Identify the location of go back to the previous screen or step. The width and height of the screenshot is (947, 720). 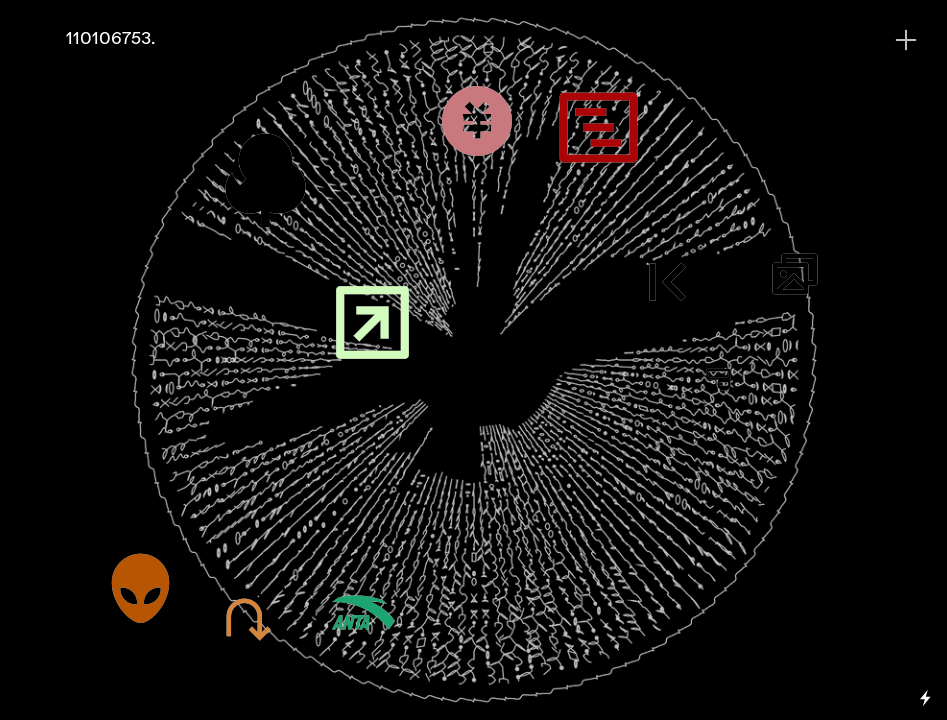
(246, 618).